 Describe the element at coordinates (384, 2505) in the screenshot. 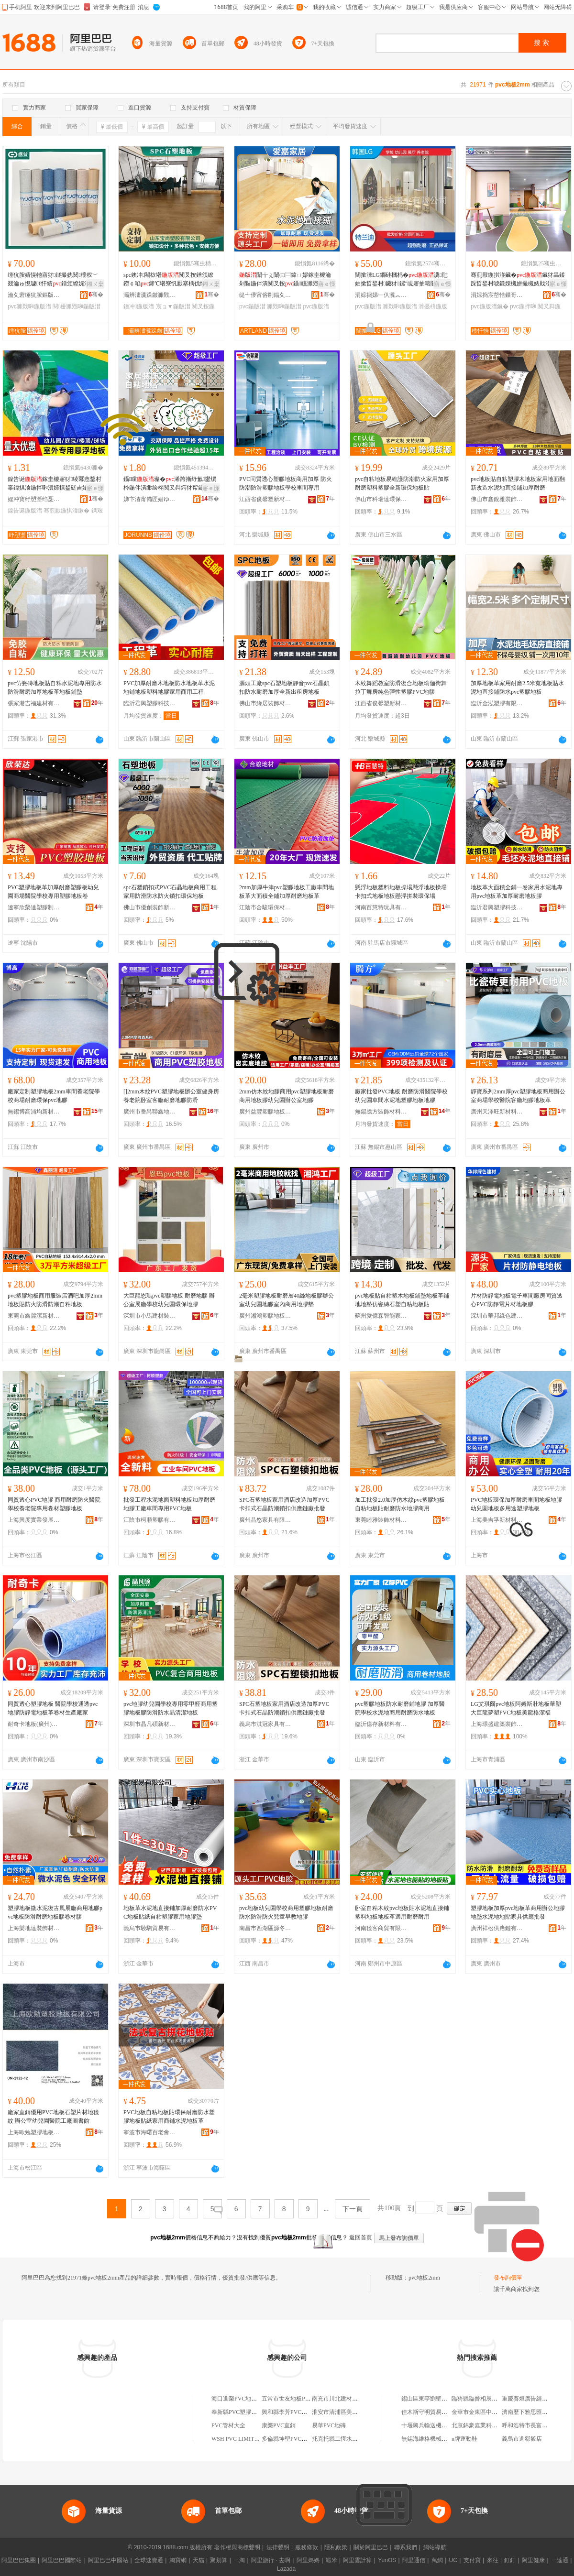

I see `open keyboard settings` at that location.